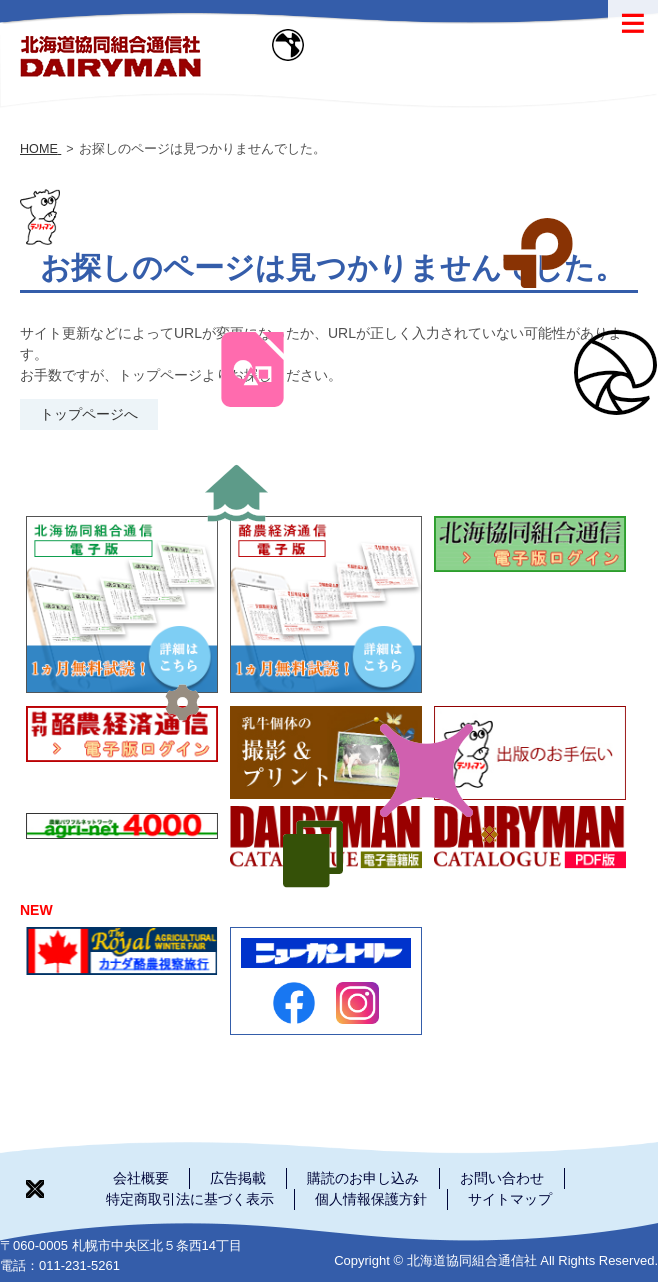 The width and height of the screenshot is (658, 1282). I want to click on open the Breaker podcast app, so click(615, 372).